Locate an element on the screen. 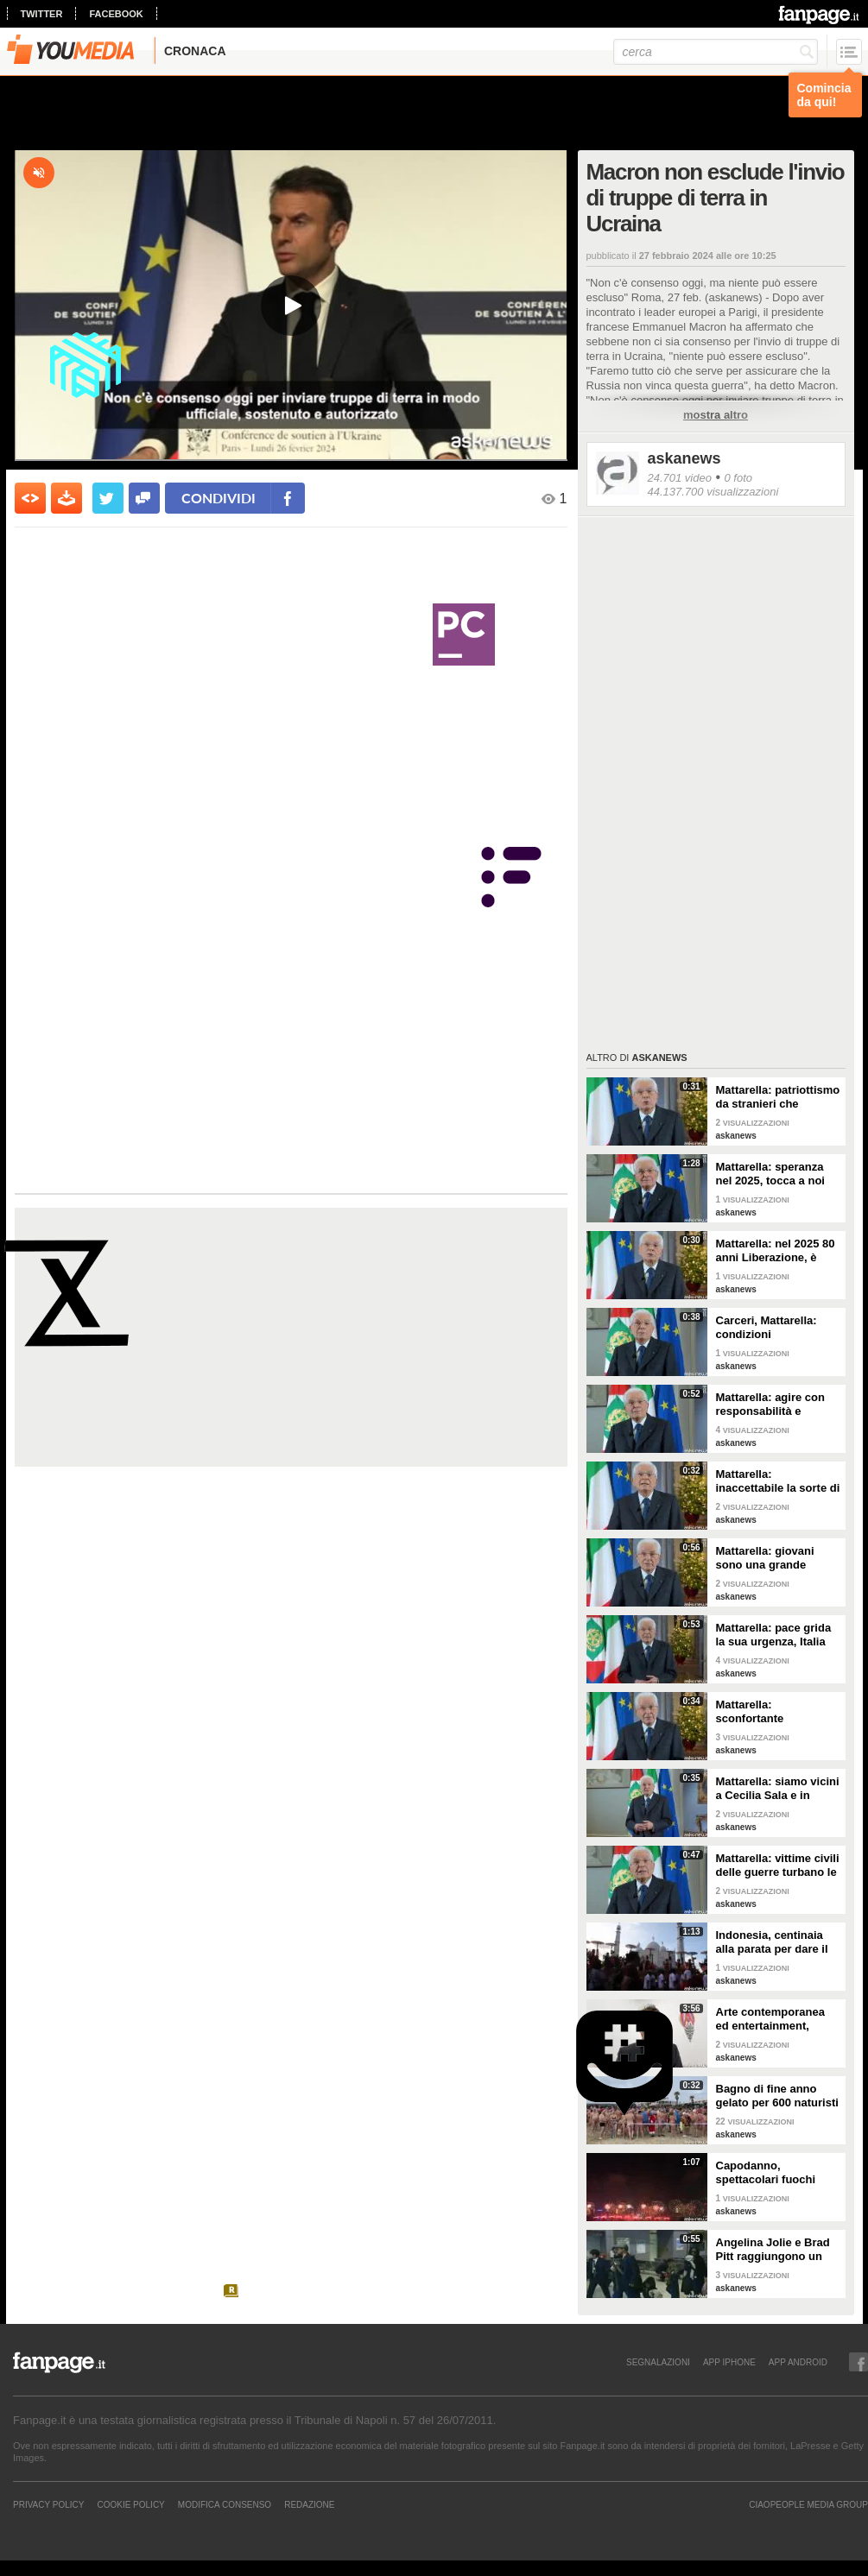 This screenshot has width=868, height=2576. linkerd service mesh platform logo is located at coordinates (86, 365).